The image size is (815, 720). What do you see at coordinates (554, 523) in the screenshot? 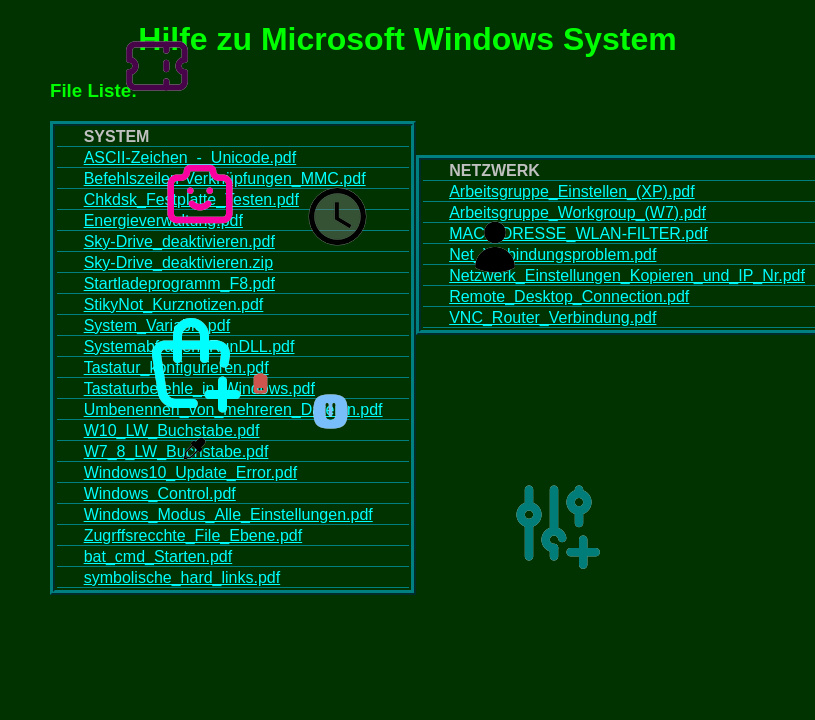
I see `add a new filter or setting option` at bounding box center [554, 523].